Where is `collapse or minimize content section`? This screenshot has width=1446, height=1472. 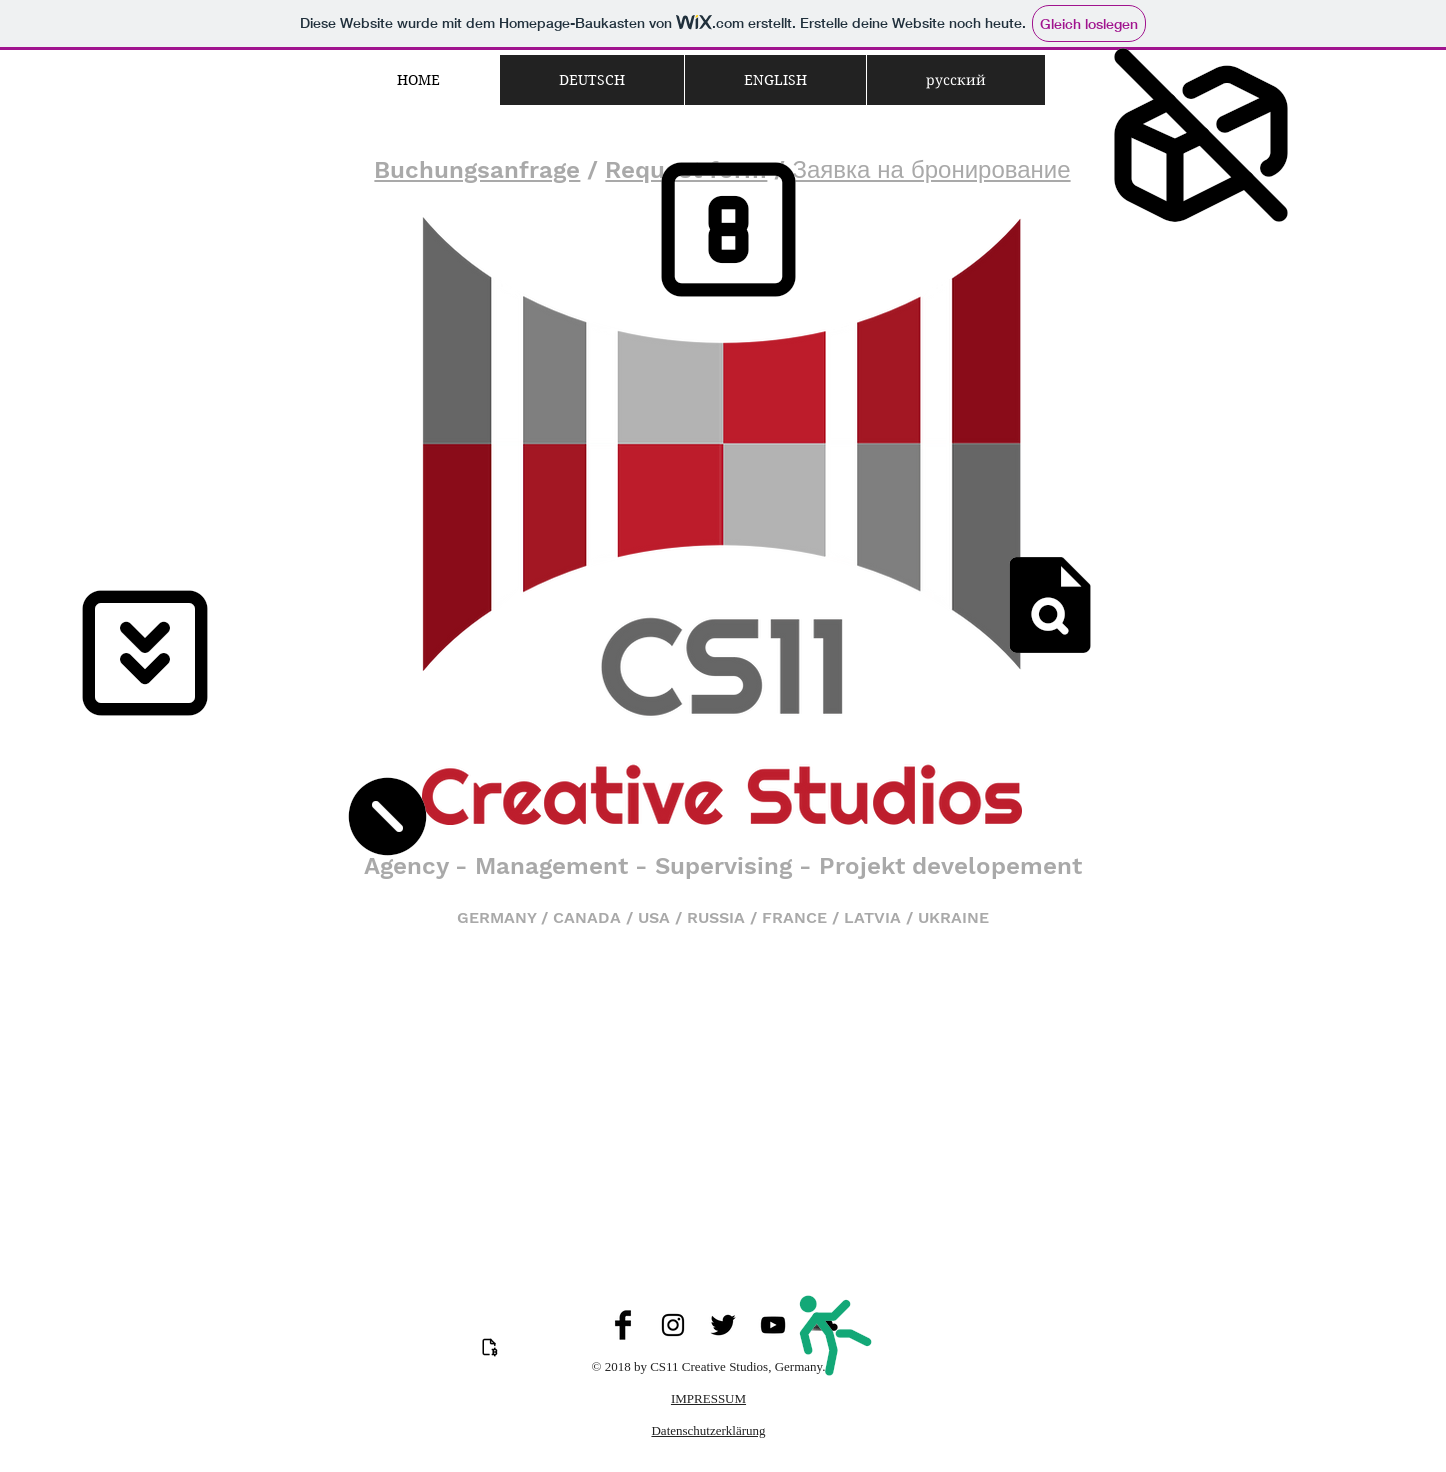 collapse or minimize content section is located at coordinates (145, 653).